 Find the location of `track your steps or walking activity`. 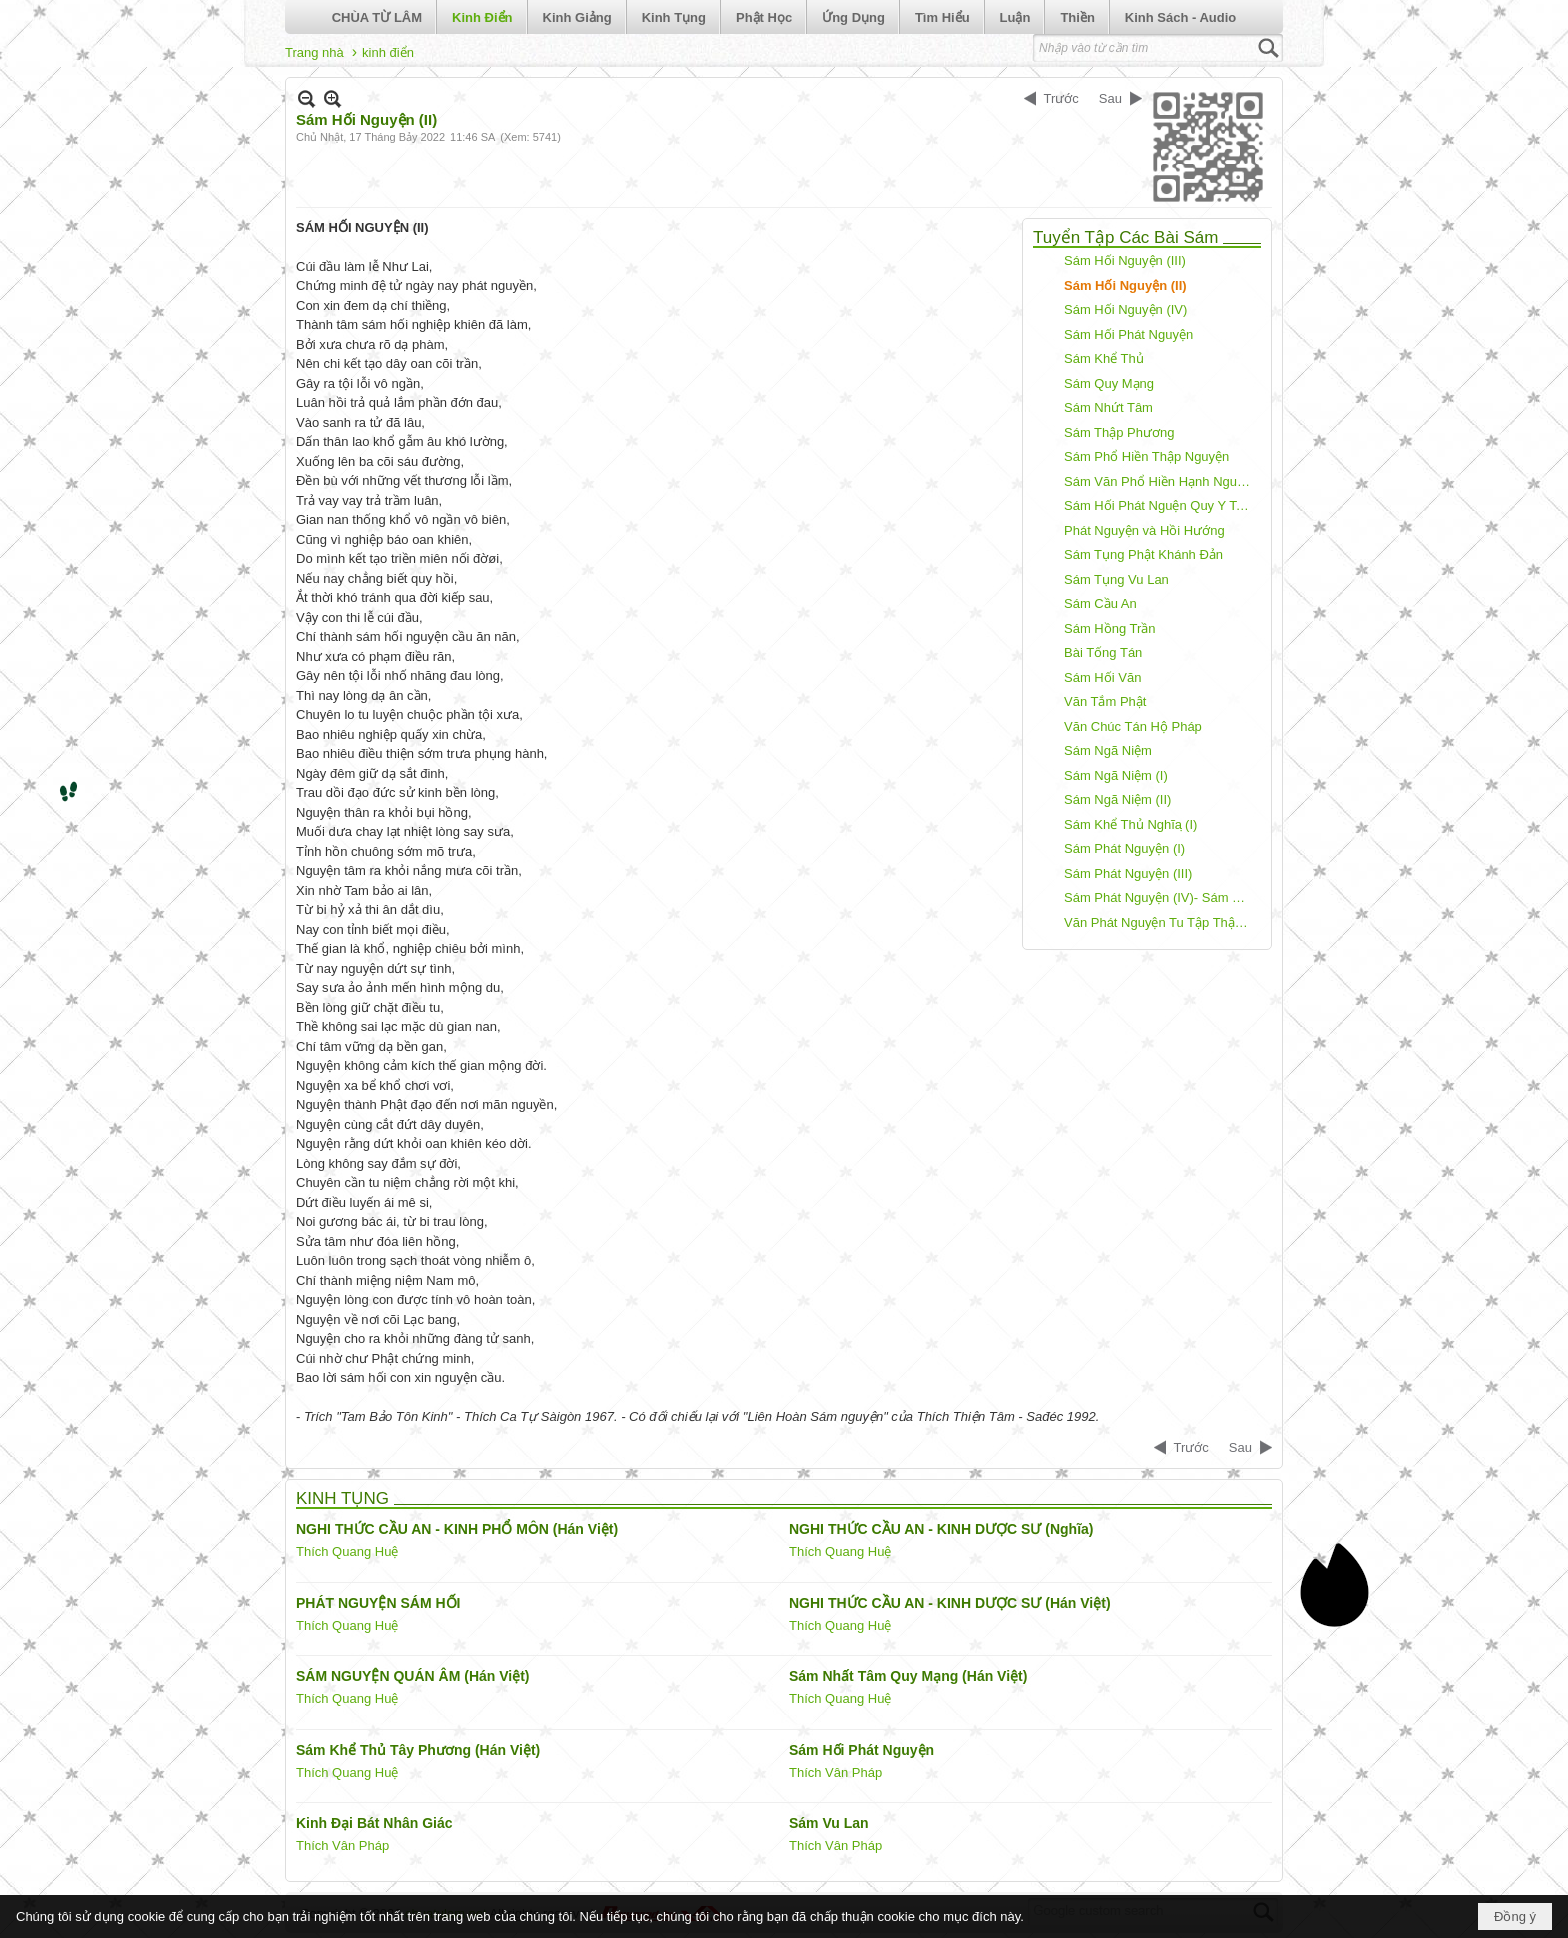

track your steps or walking activity is located at coordinates (68, 791).